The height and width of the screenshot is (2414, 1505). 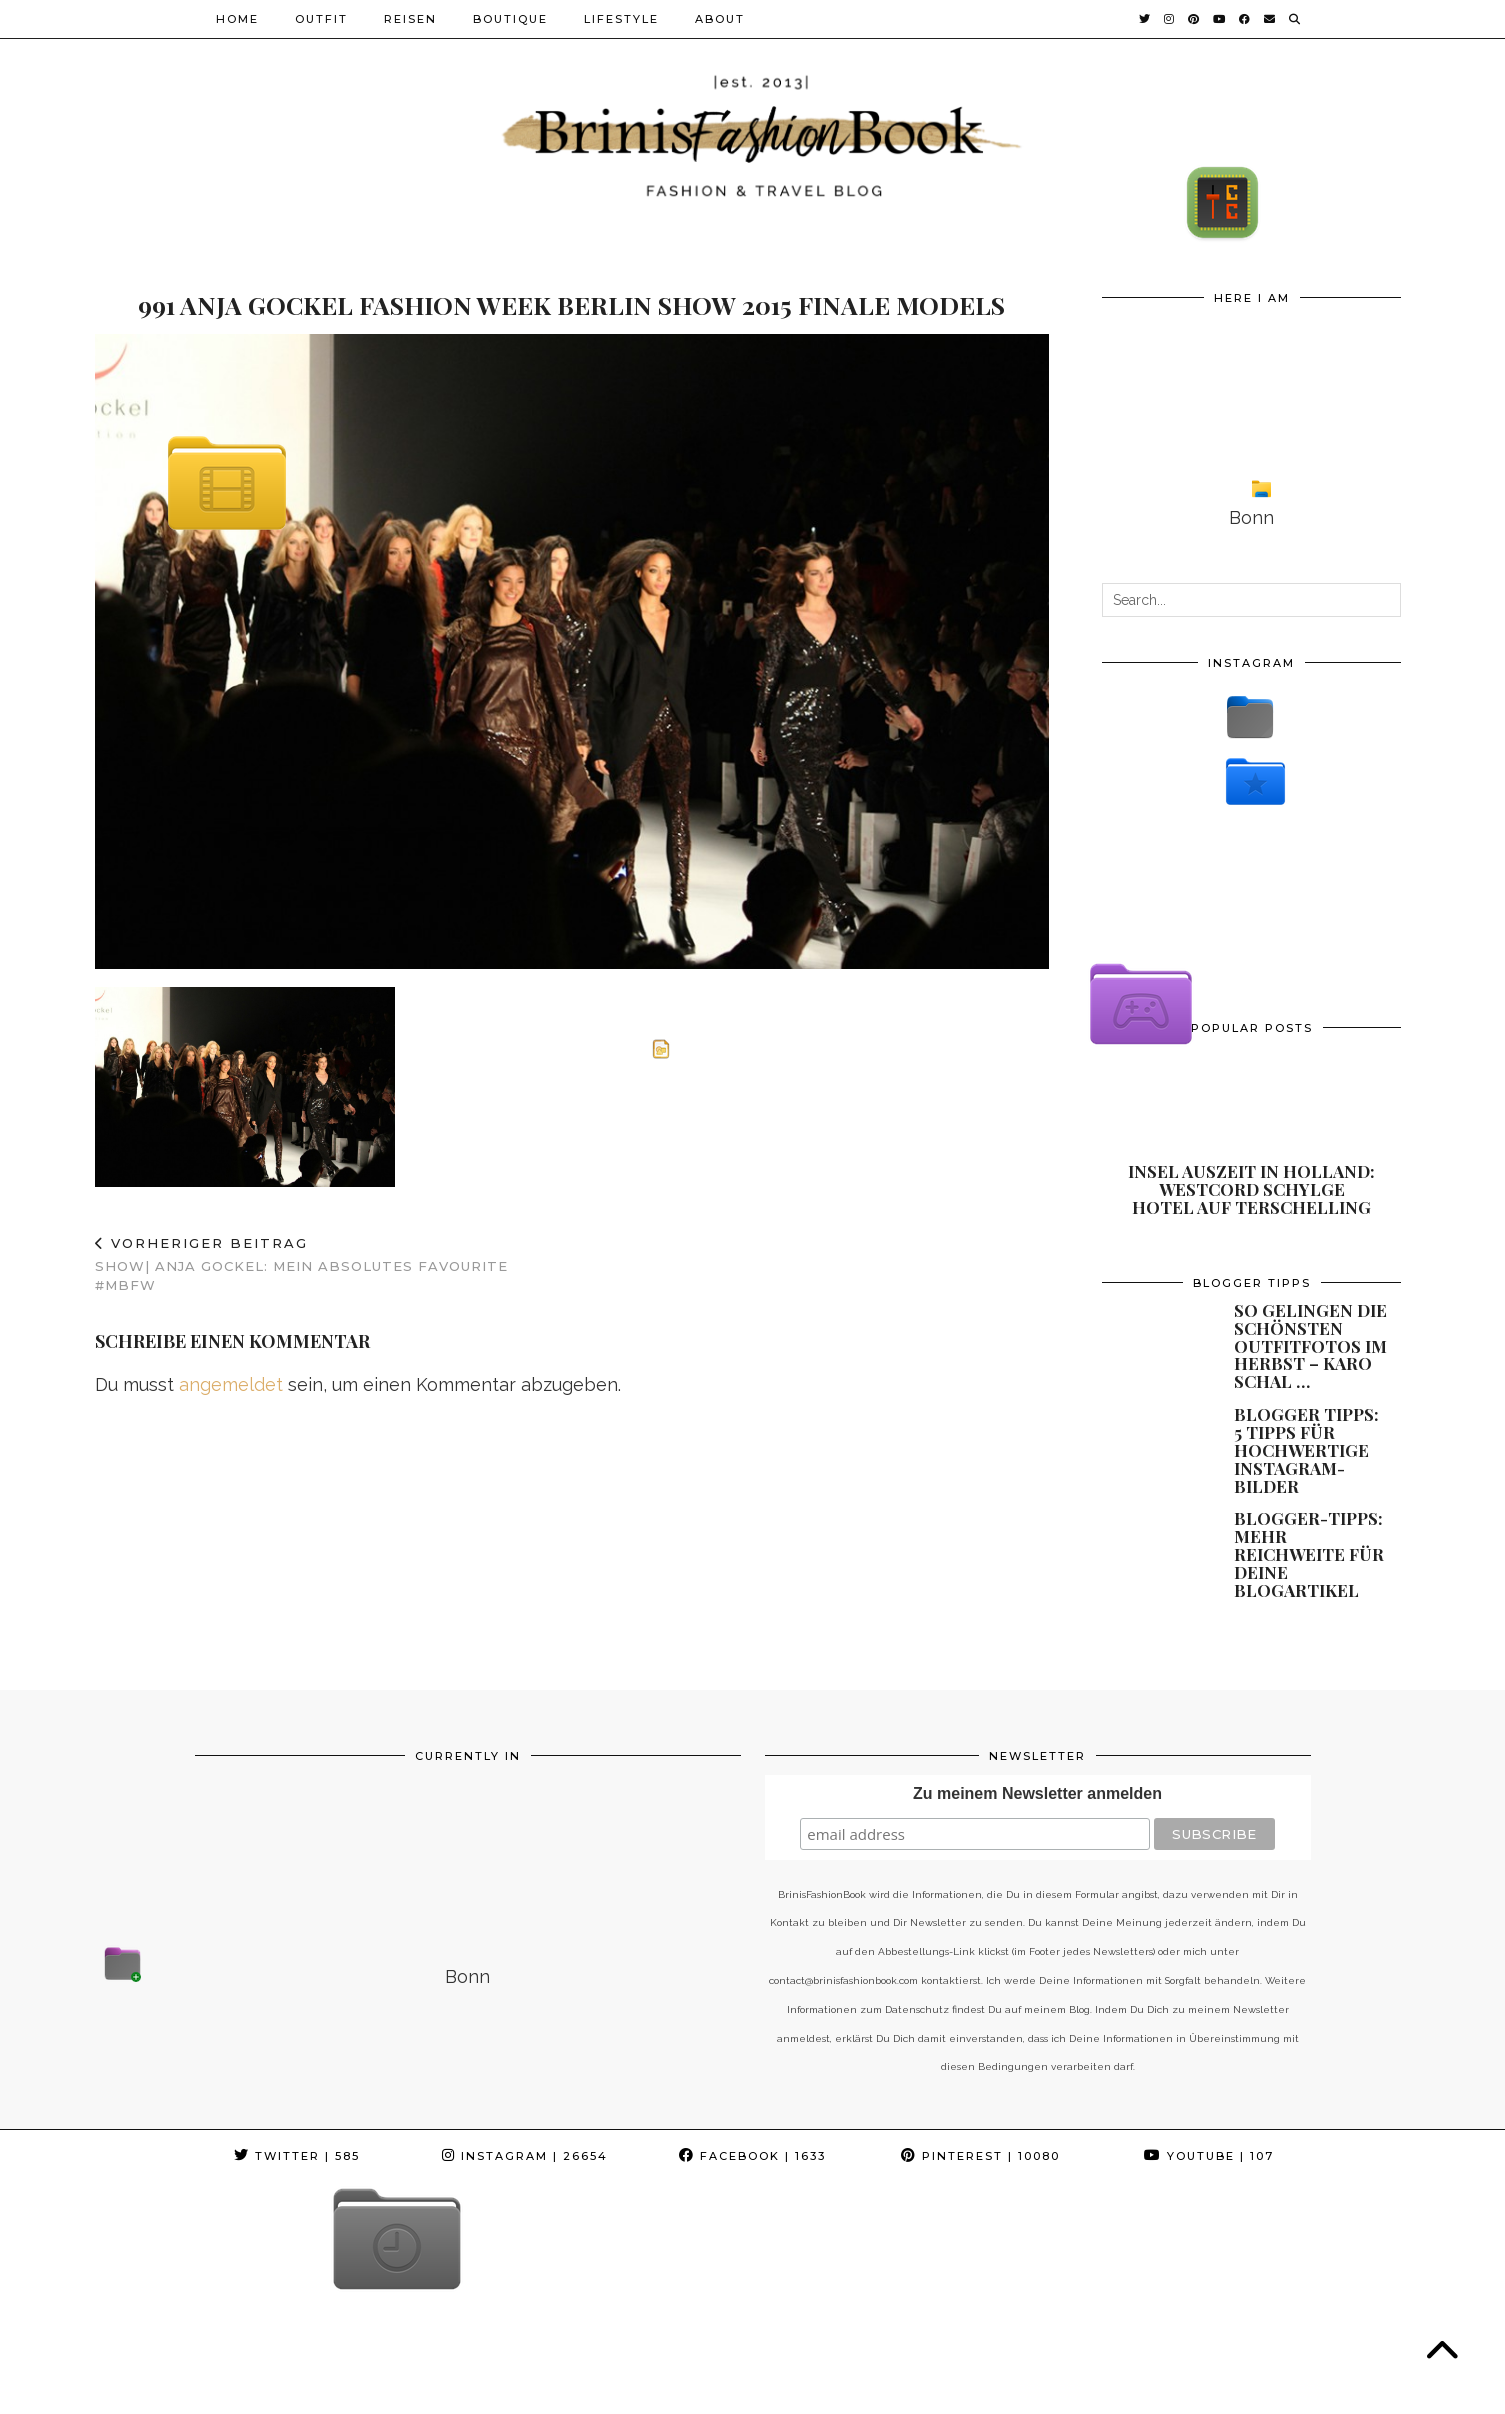 I want to click on open folder to view contents, so click(x=1250, y=717).